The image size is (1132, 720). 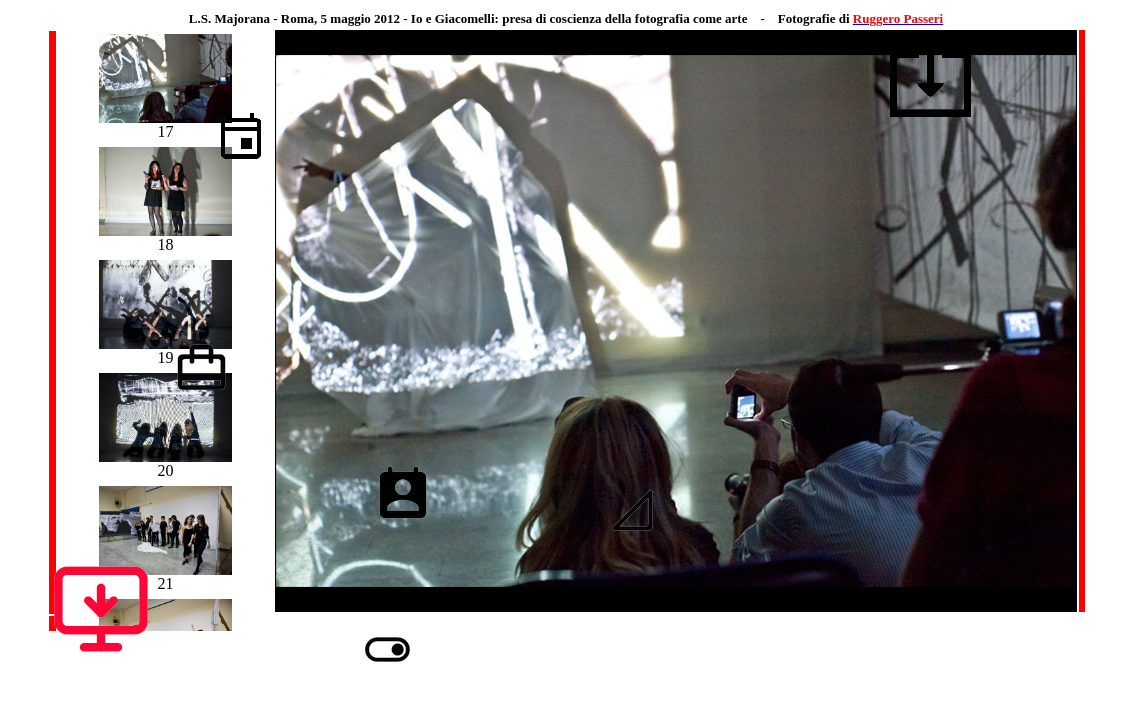 What do you see at coordinates (930, 83) in the screenshot?
I see `download or install a system update` at bounding box center [930, 83].